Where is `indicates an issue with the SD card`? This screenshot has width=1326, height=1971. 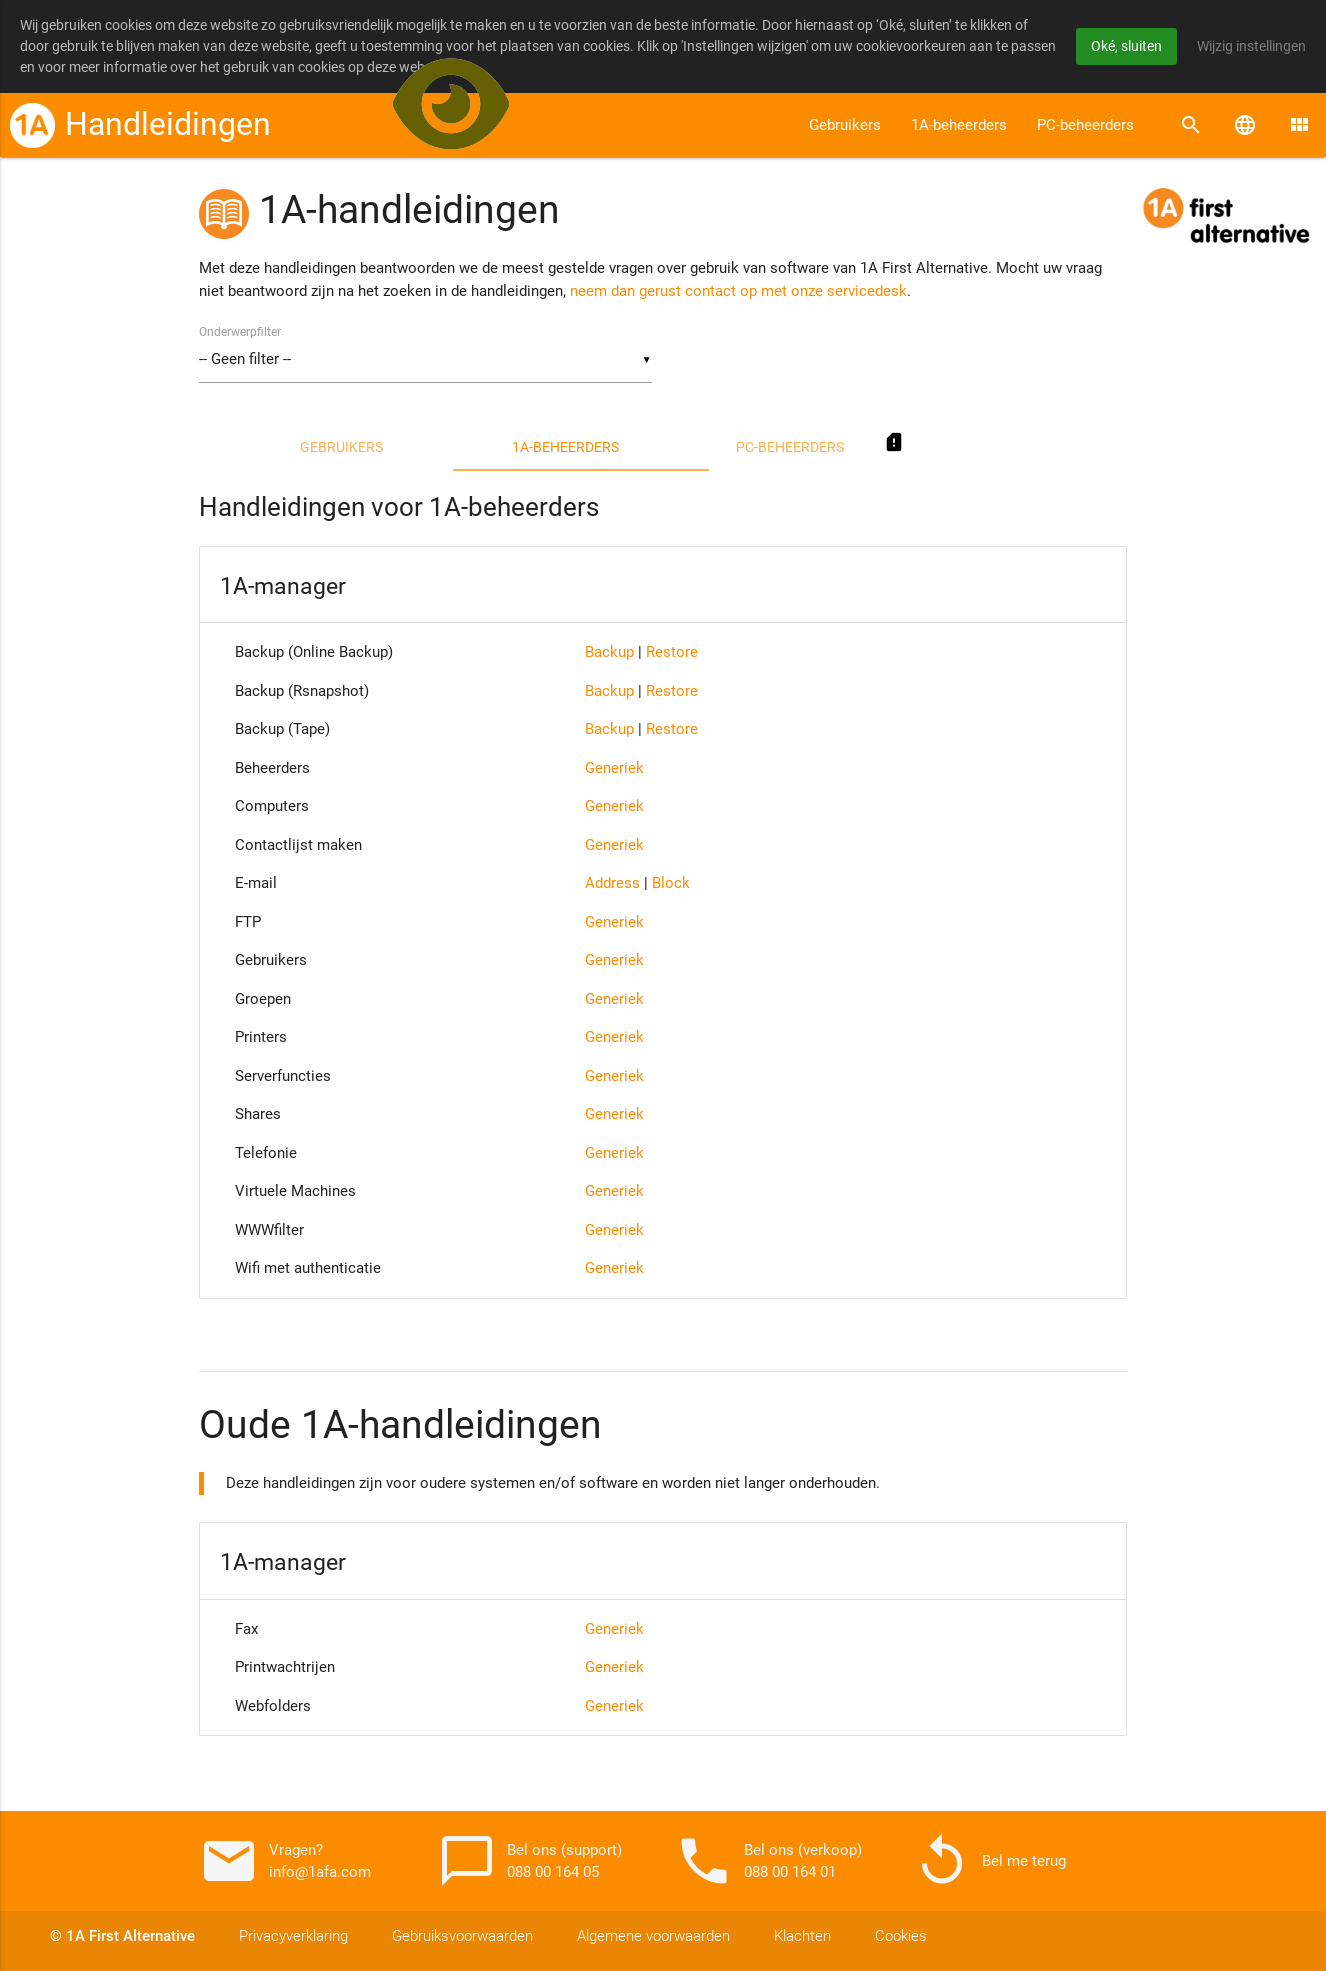
indicates an issue with the SD card is located at coordinates (894, 442).